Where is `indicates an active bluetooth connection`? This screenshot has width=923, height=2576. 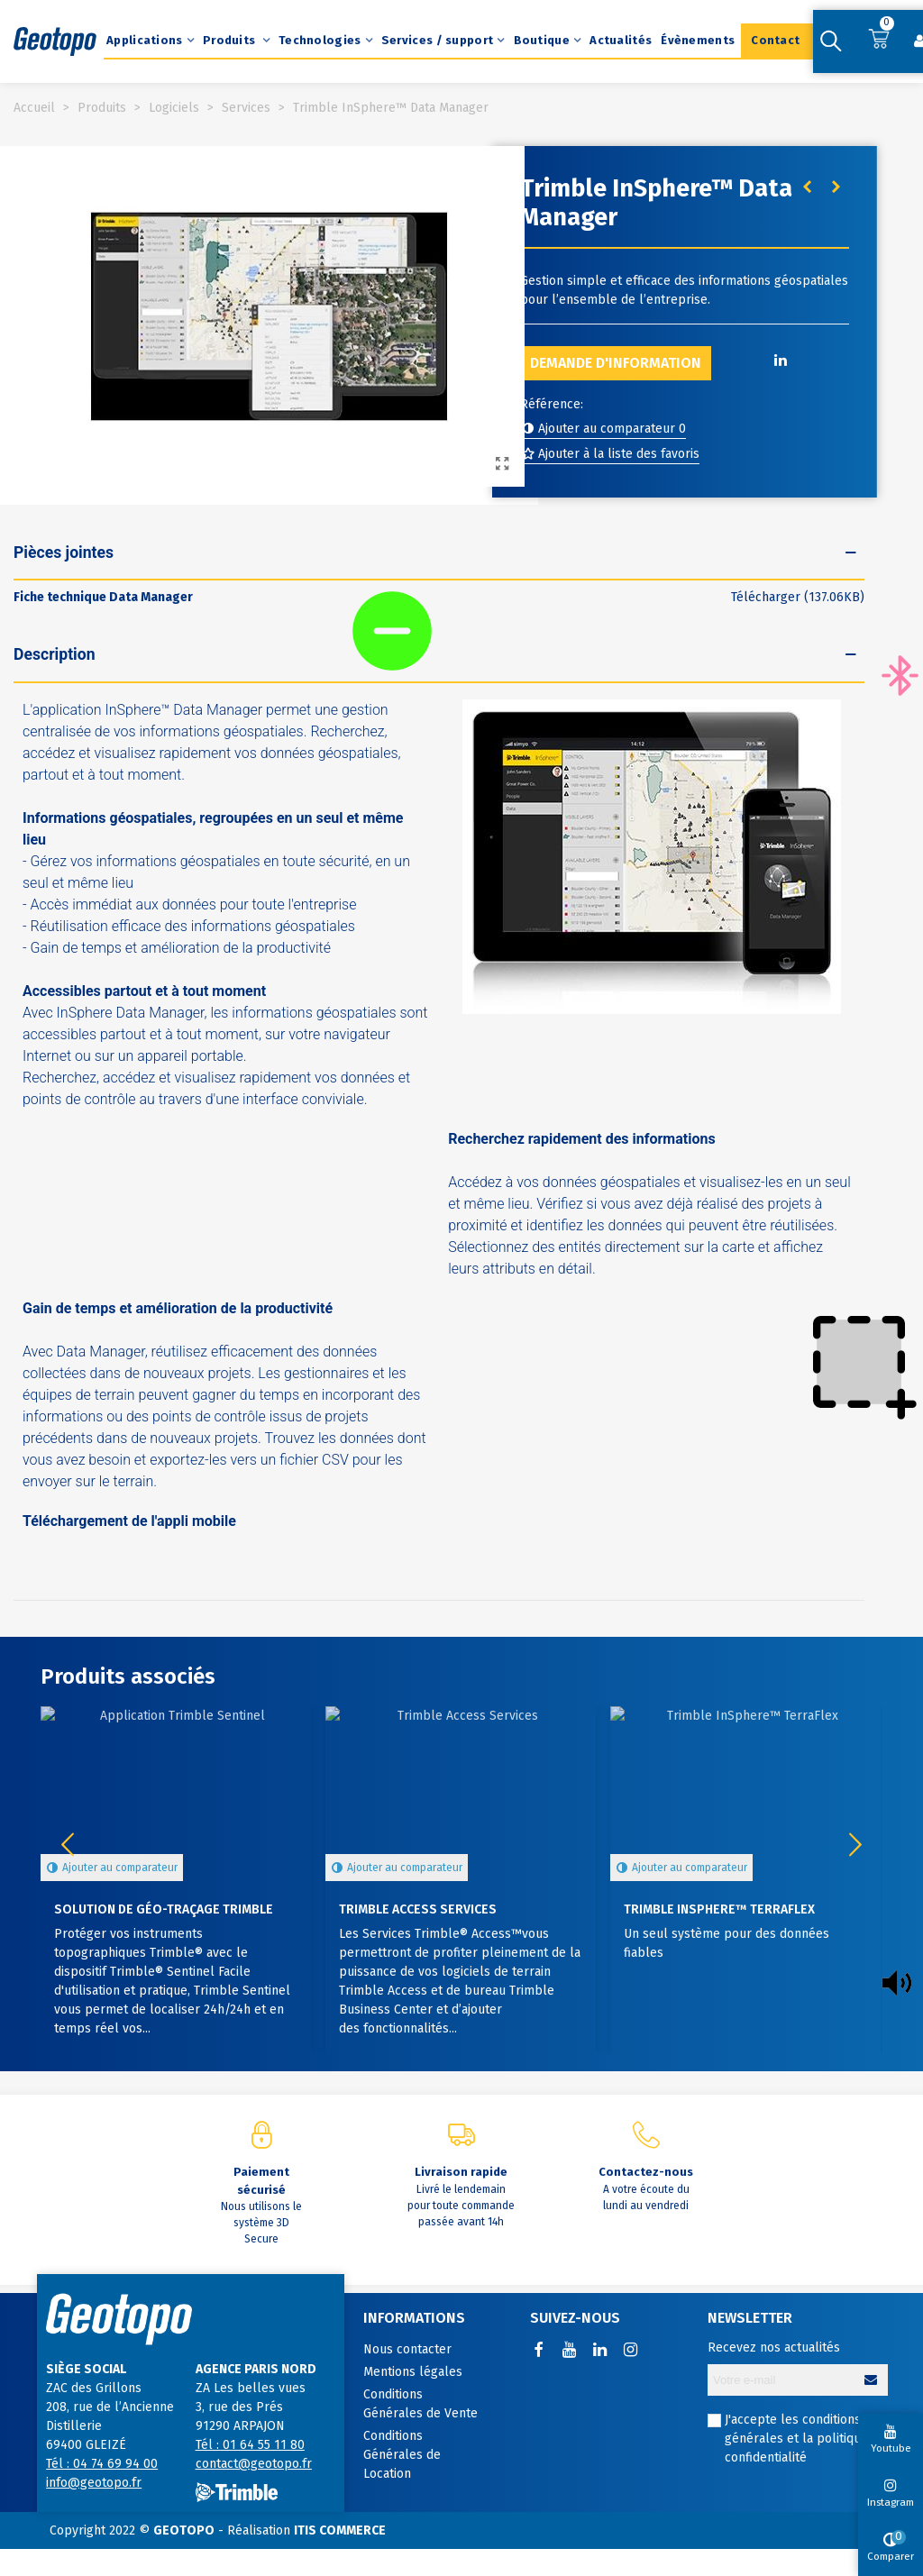
indicates an active bluetooth connection is located at coordinates (900, 675).